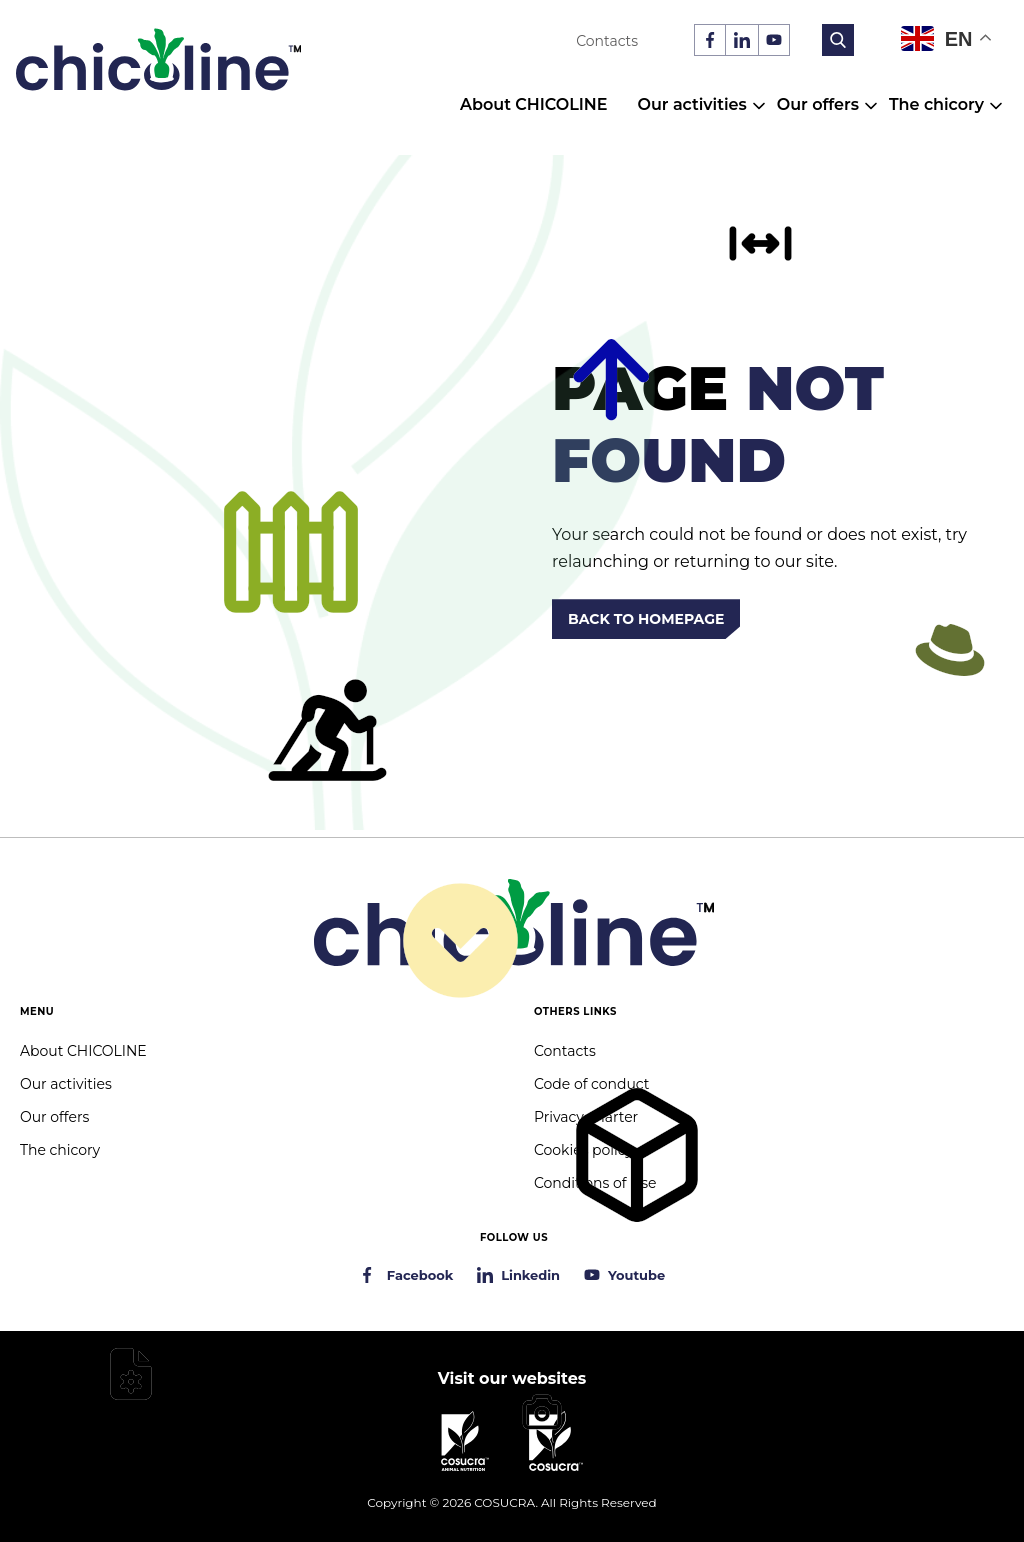 The height and width of the screenshot is (1542, 1024). What do you see at coordinates (327, 728) in the screenshot?
I see `access nordic skiing trails or activities` at bounding box center [327, 728].